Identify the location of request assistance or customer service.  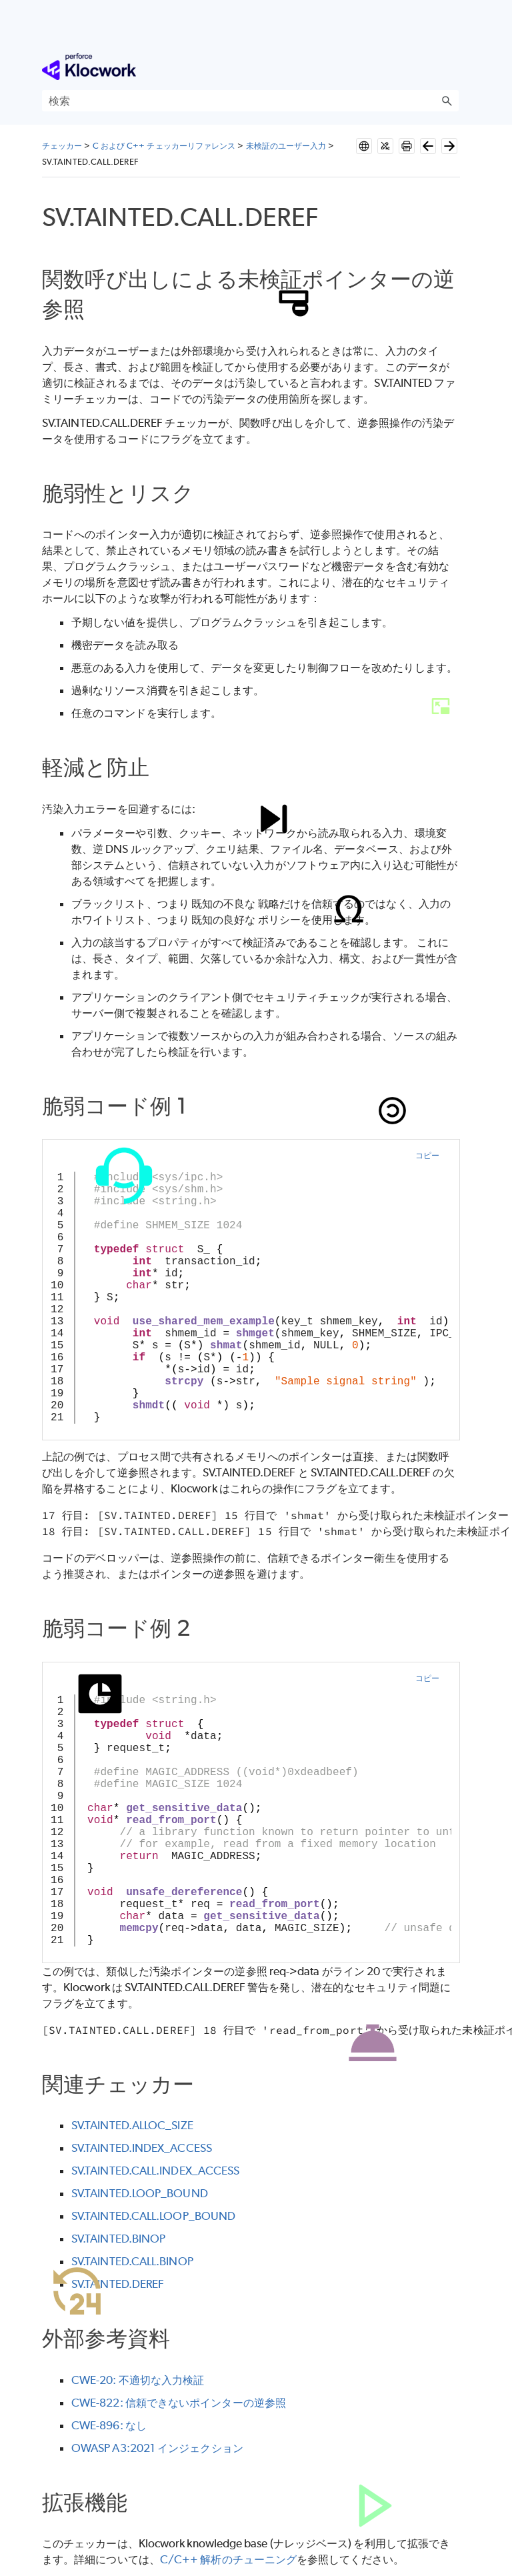
(373, 2044).